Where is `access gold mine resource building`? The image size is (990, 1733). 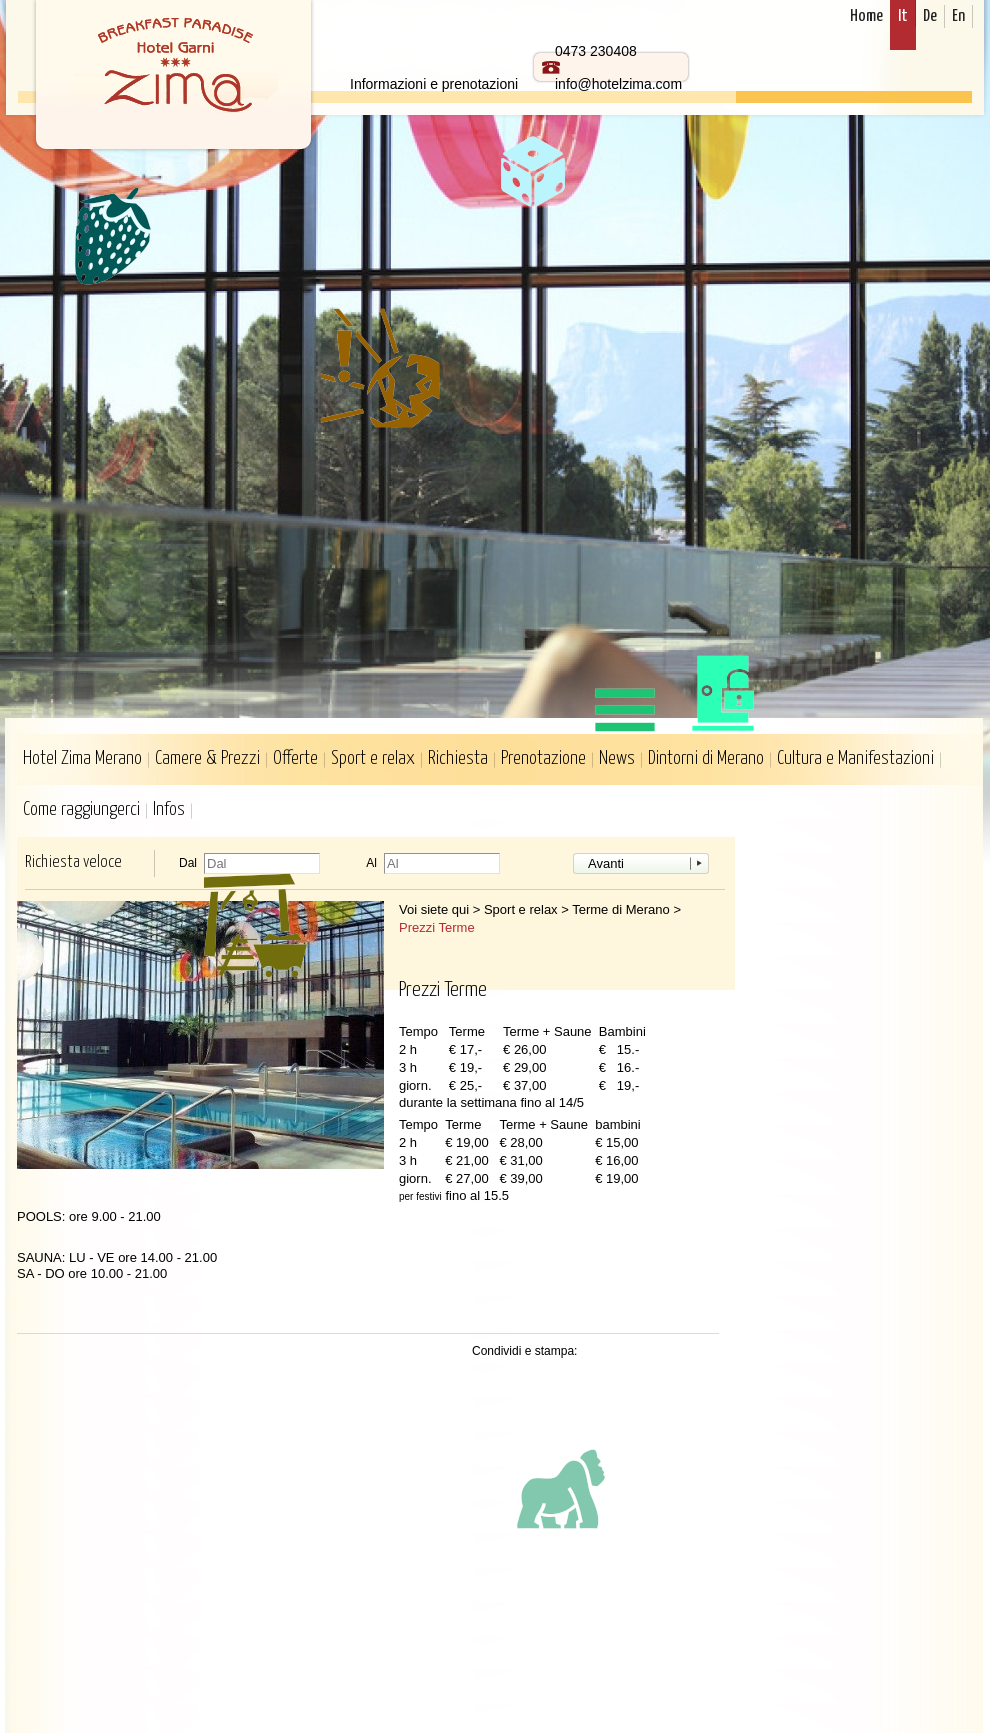 access gold mine resource building is located at coordinates (255, 925).